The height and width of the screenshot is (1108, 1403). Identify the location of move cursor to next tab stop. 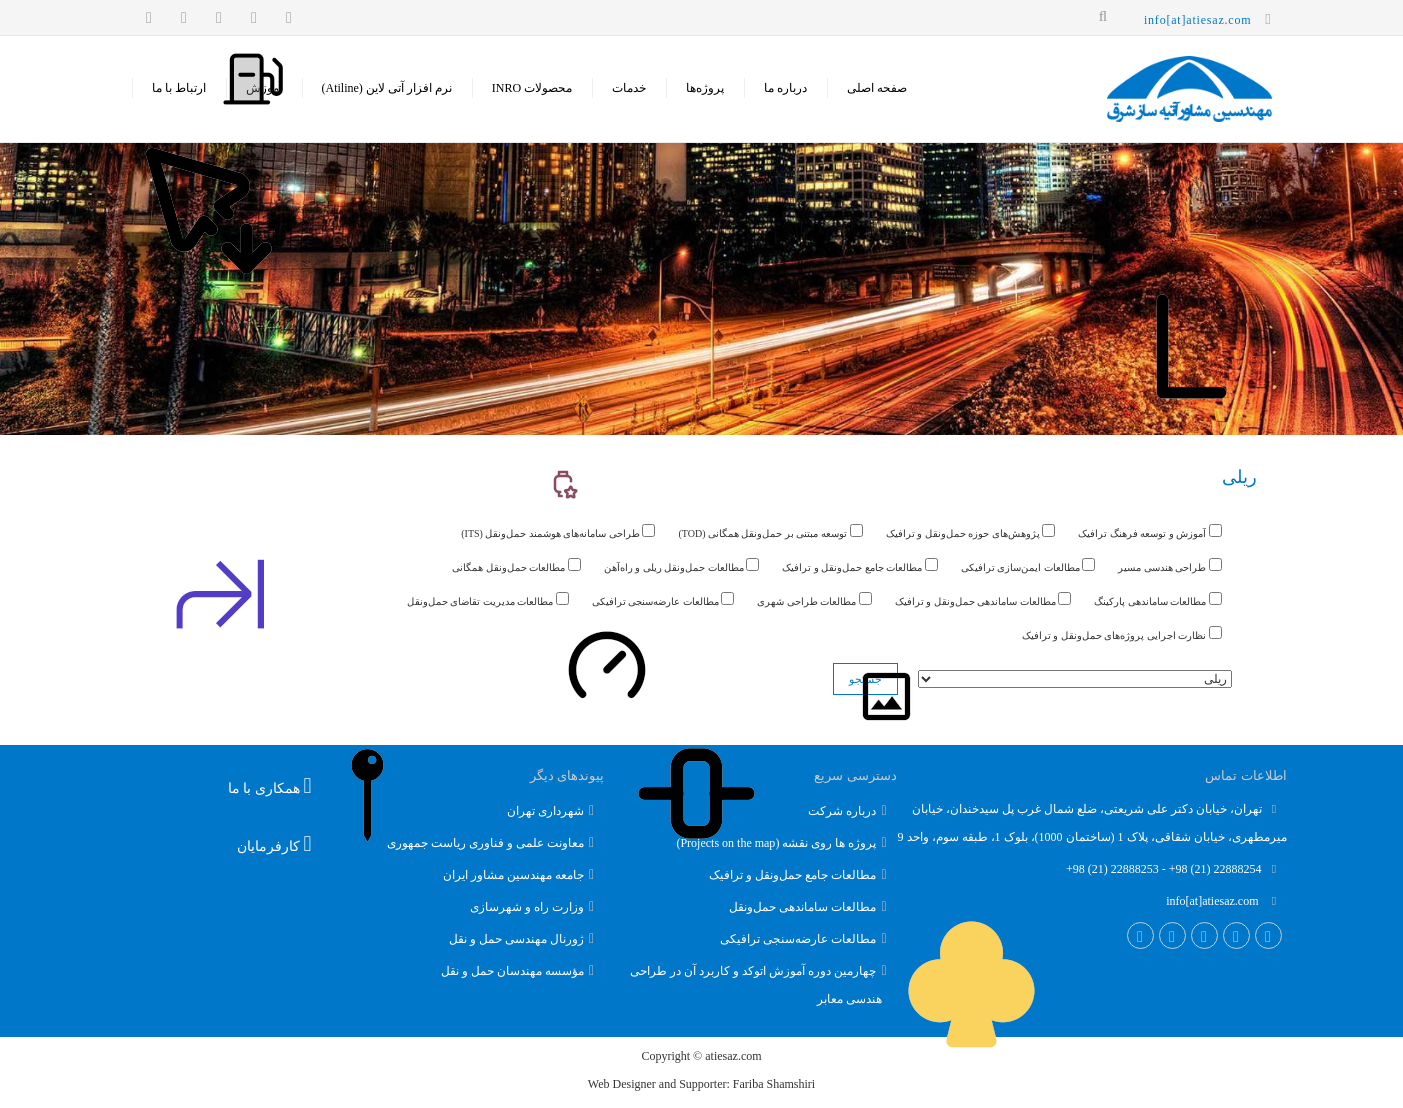
(214, 591).